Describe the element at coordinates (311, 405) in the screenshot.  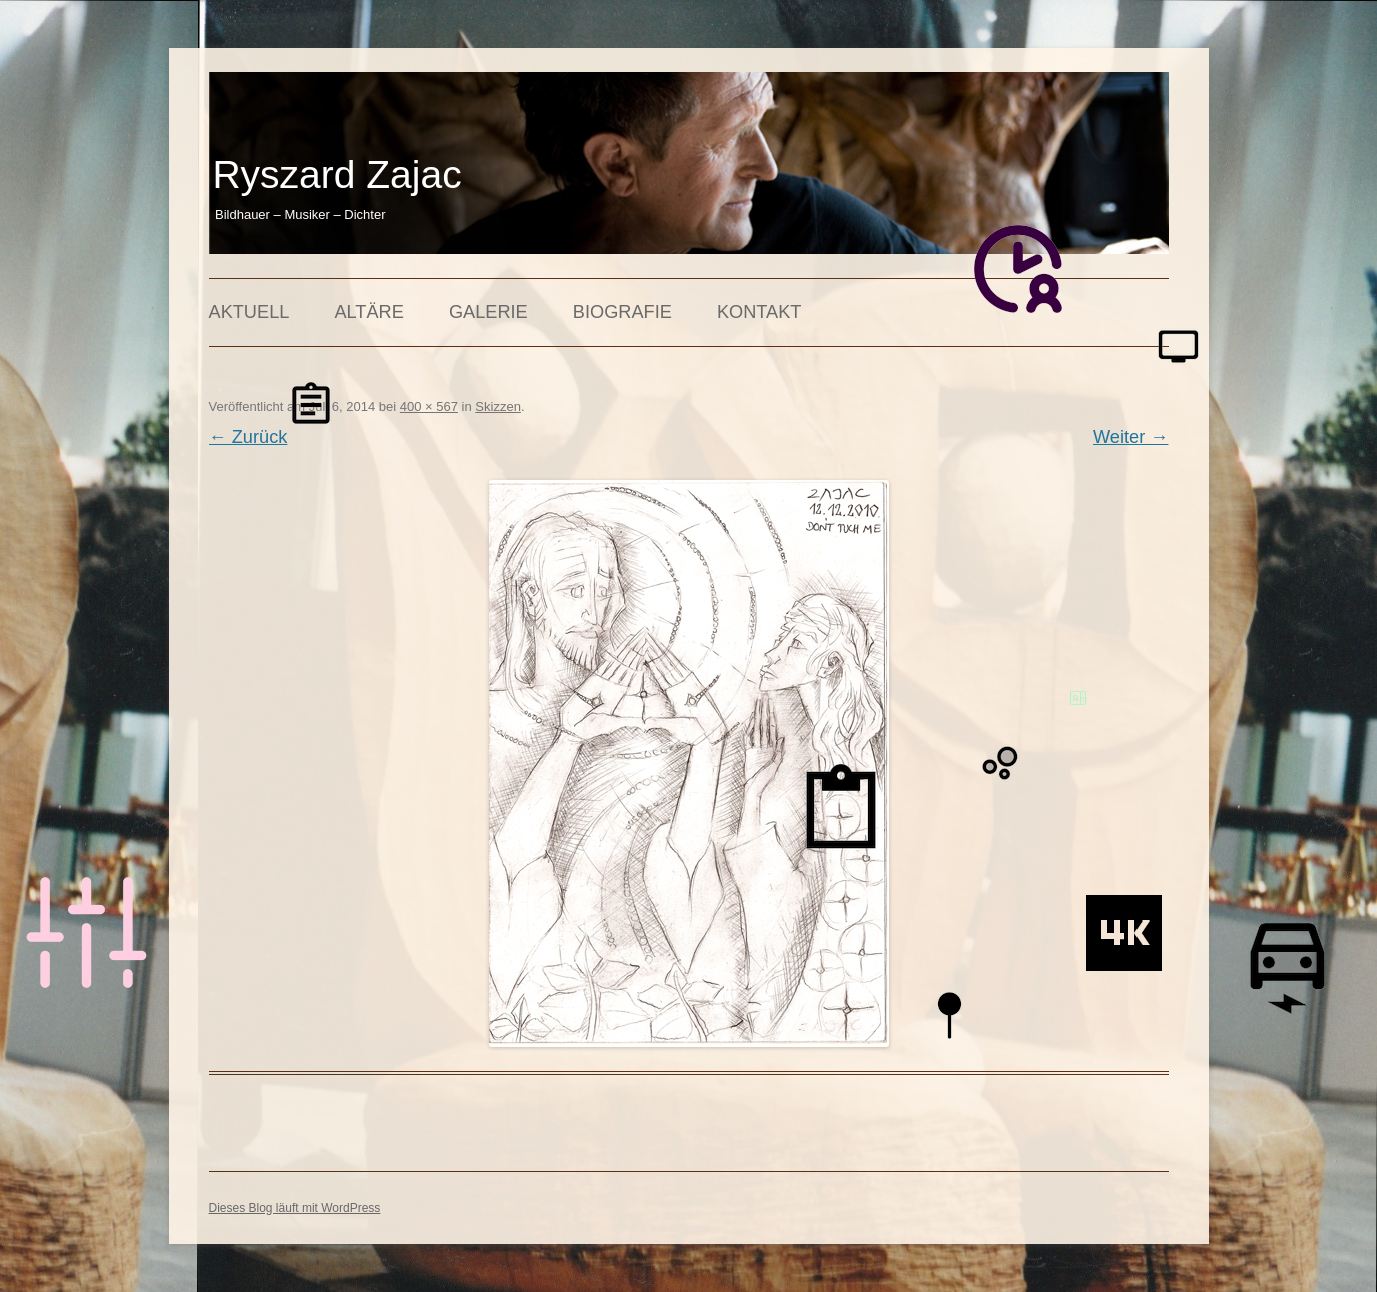
I see `view assignments or tasks` at that location.